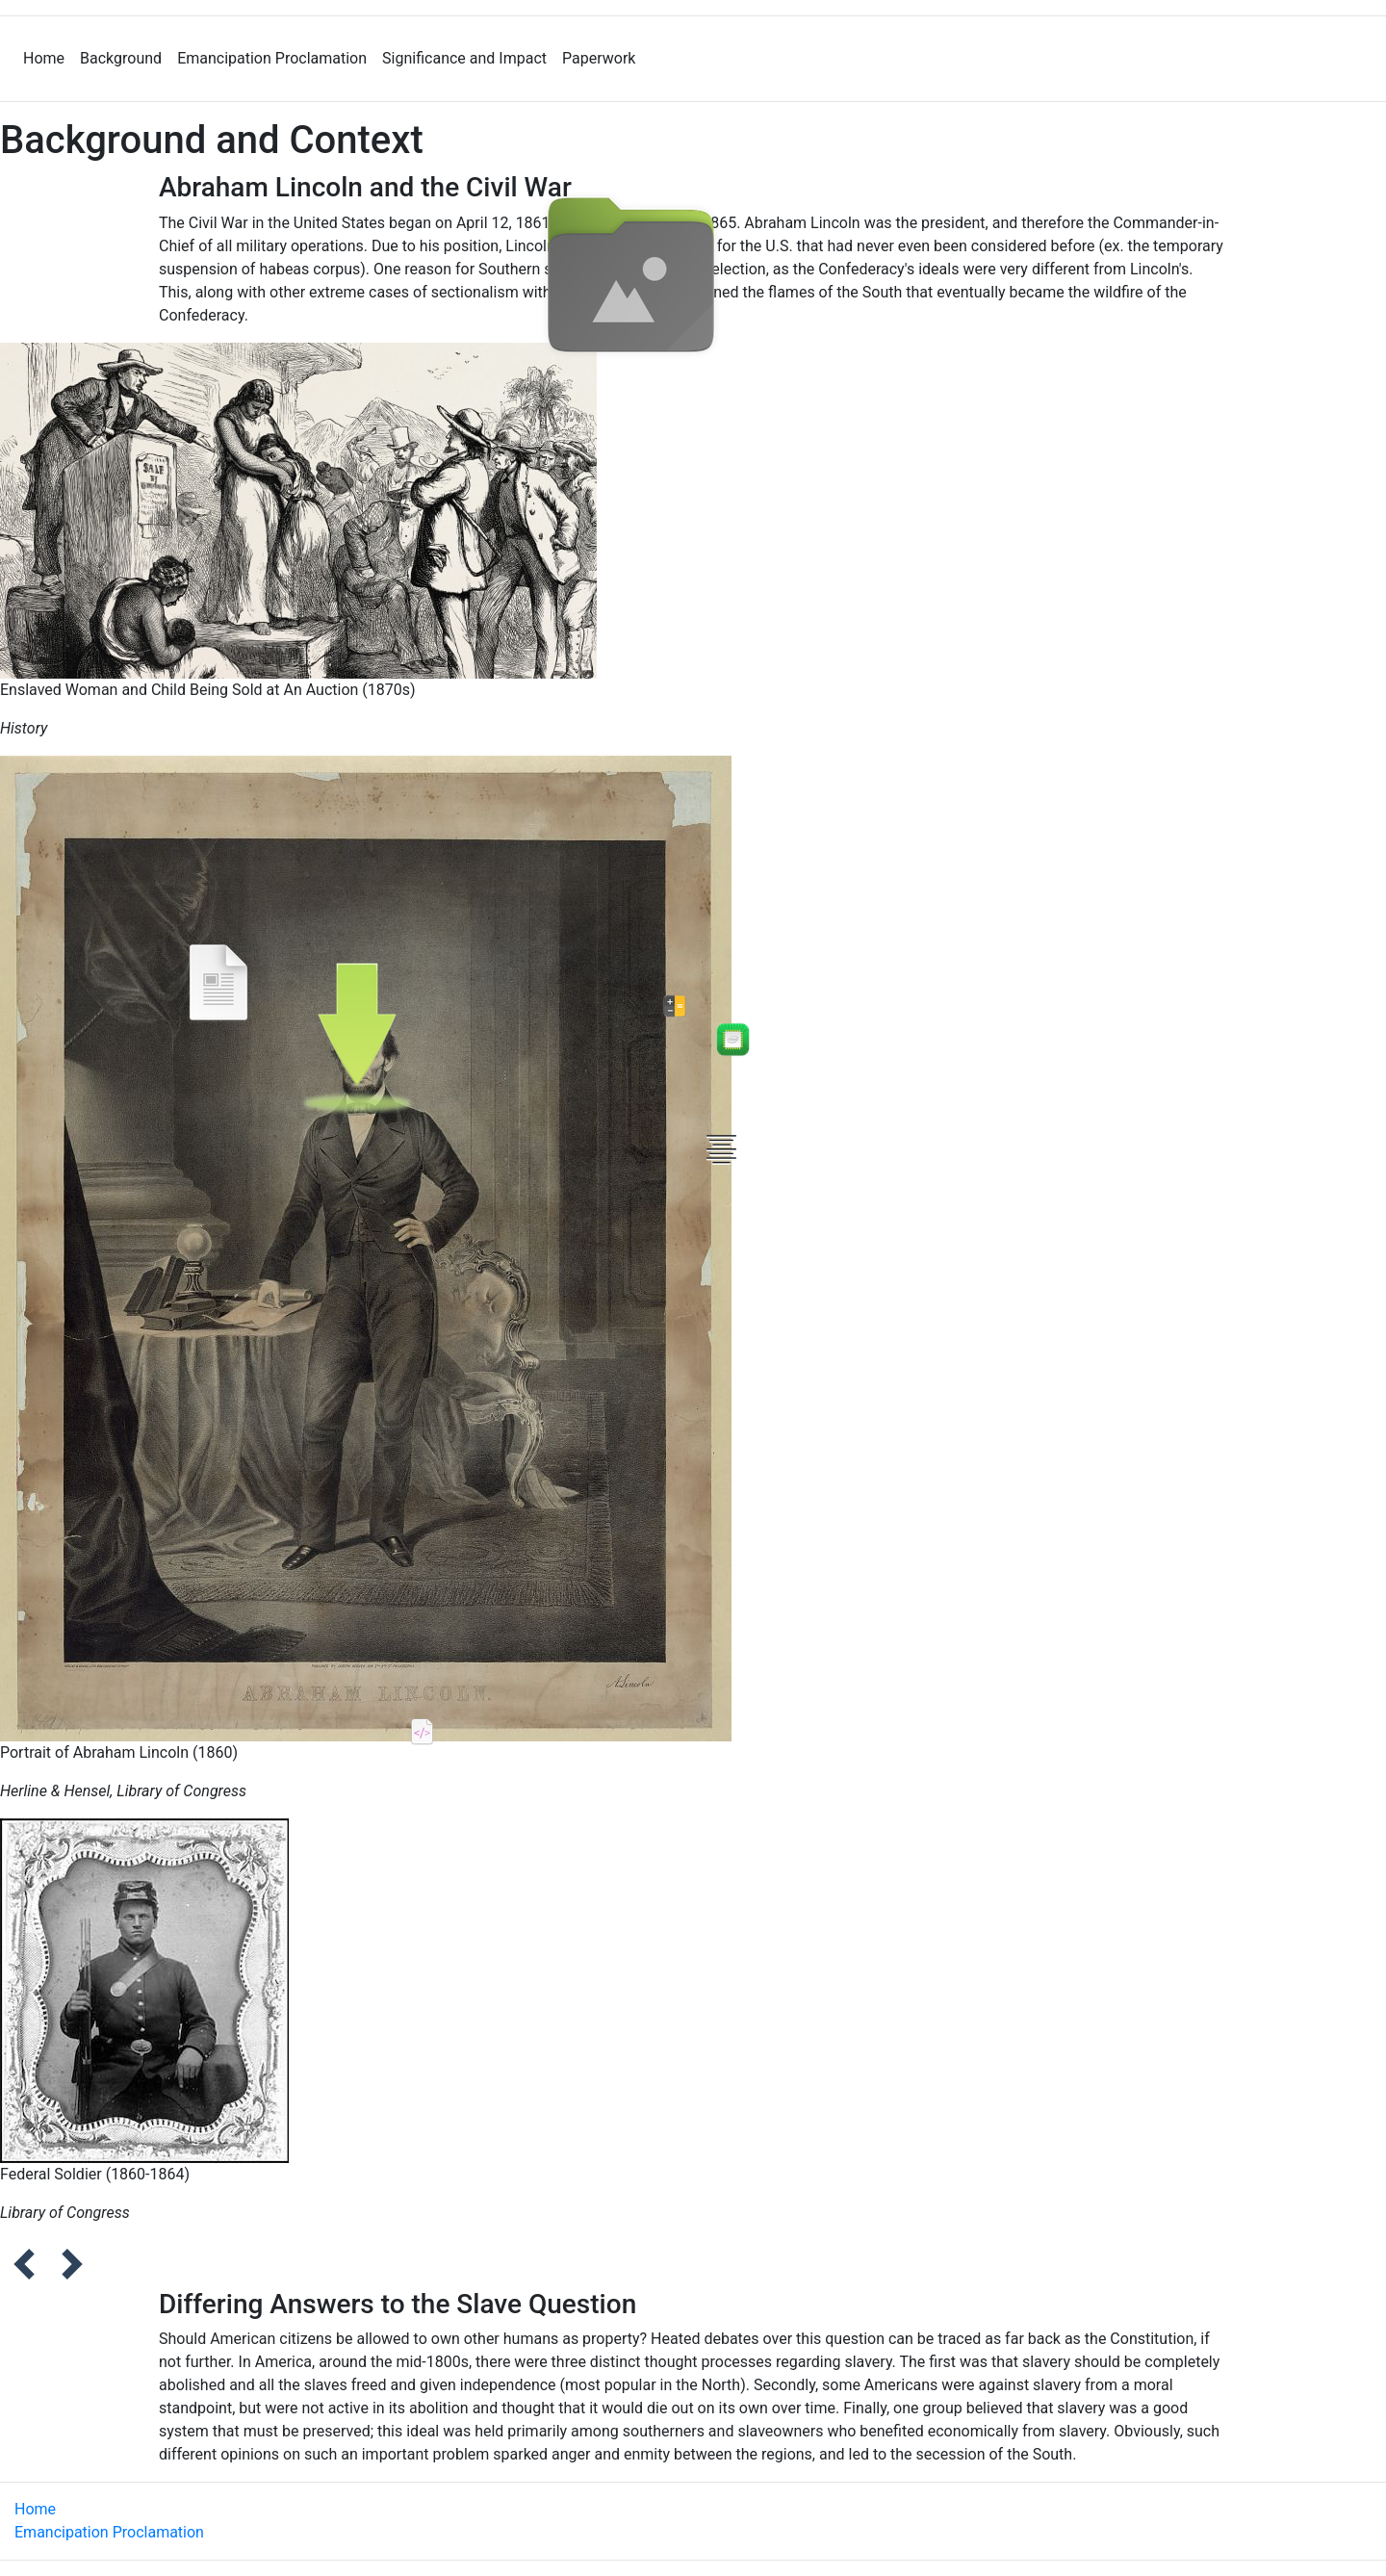 The height and width of the screenshot is (2576, 1386). What do you see at coordinates (422, 1731) in the screenshot?
I see `an XML document file` at bounding box center [422, 1731].